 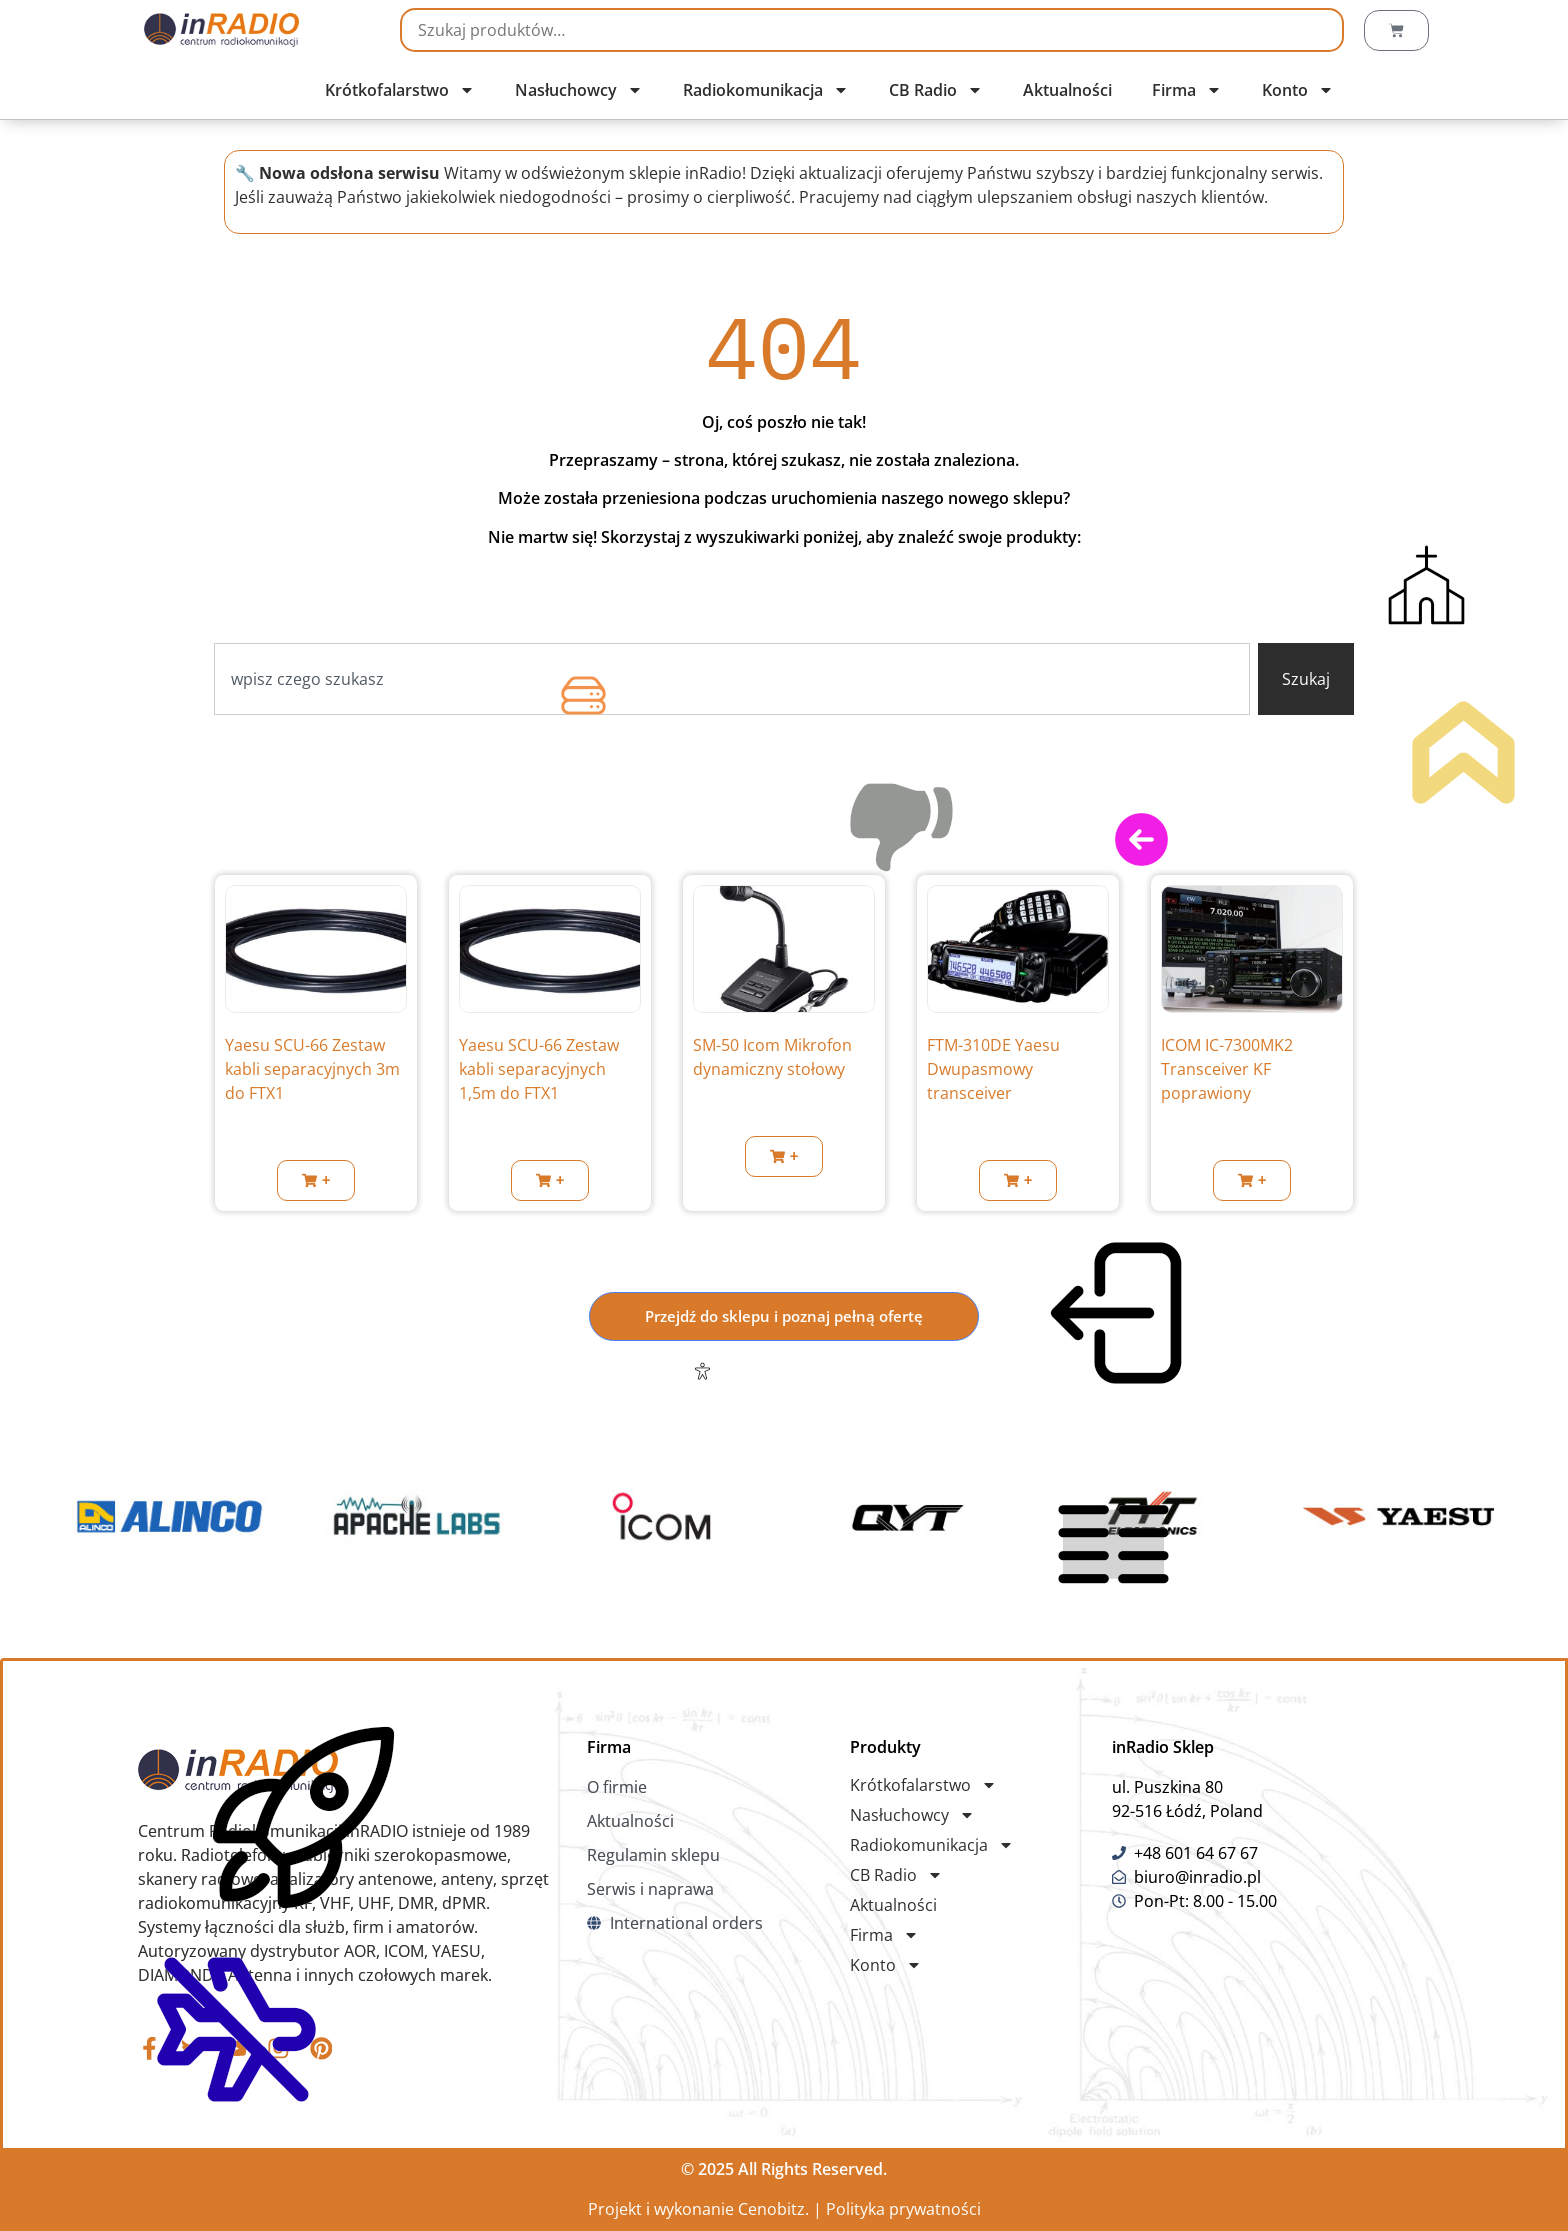 What do you see at coordinates (702, 1371) in the screenshot?
I see `accessibility settings or features` at bounding box center [702, 1371].